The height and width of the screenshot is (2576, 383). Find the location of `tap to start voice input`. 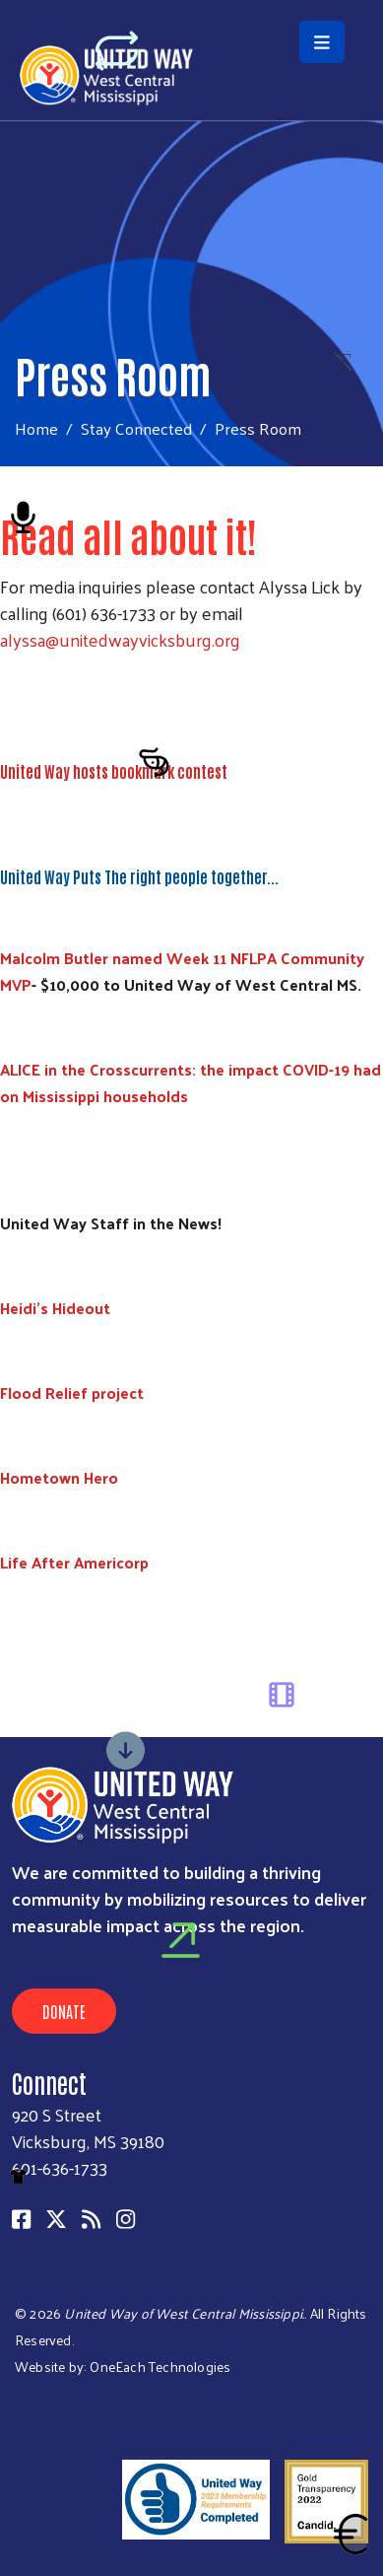

tap to start voice input is located at coordinates (23, 518).